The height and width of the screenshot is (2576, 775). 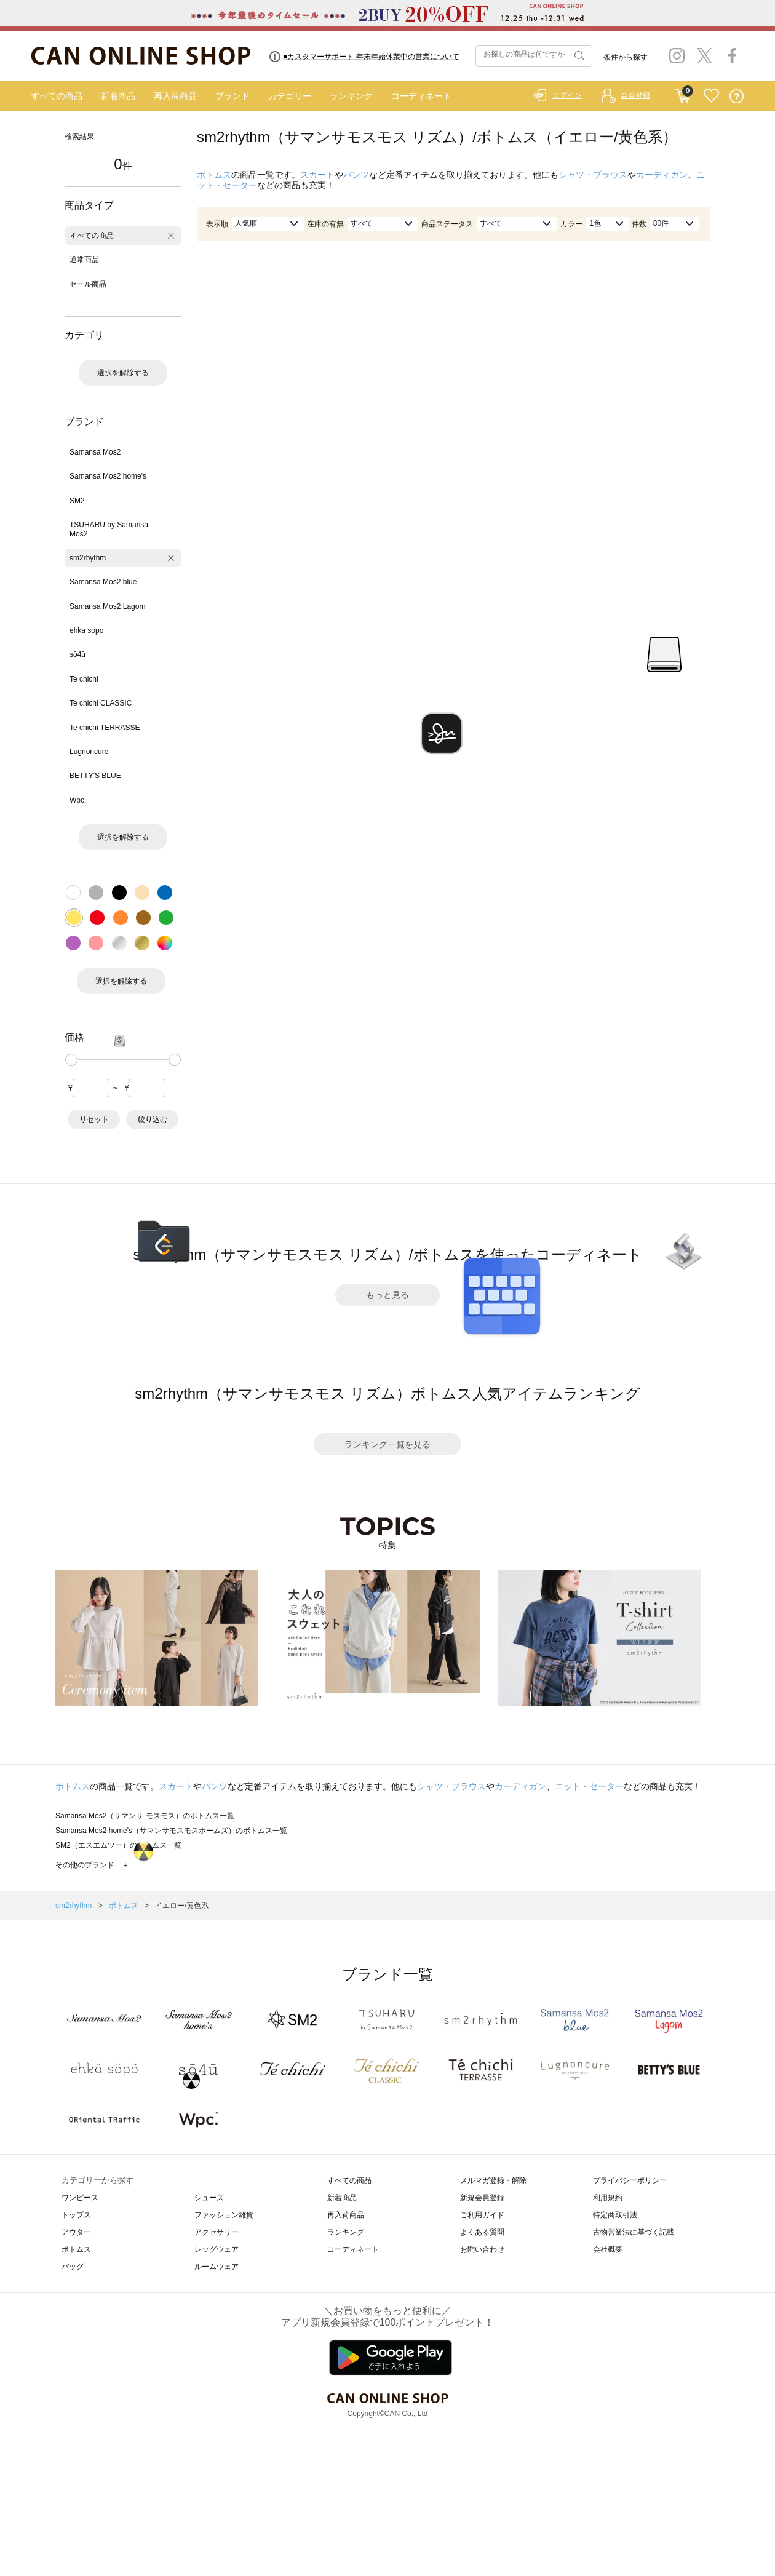 I want to click on run an applescript droplet application, so click(x=683, y=1250).